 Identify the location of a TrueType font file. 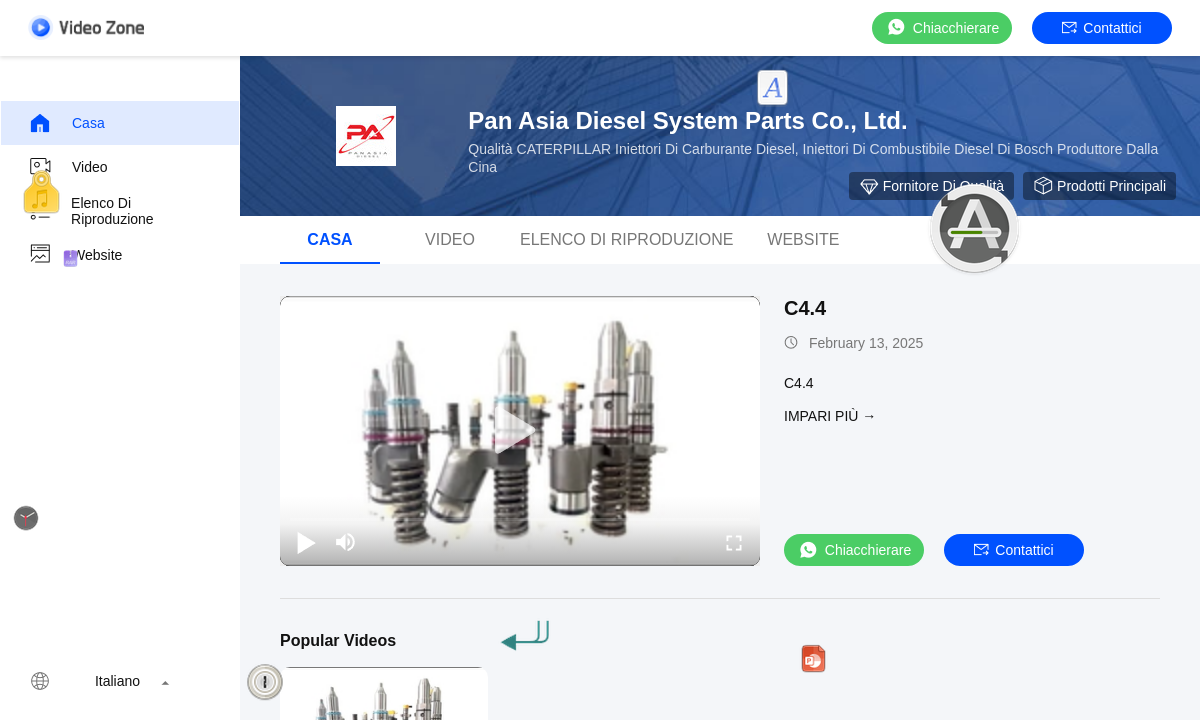
(772, 87).